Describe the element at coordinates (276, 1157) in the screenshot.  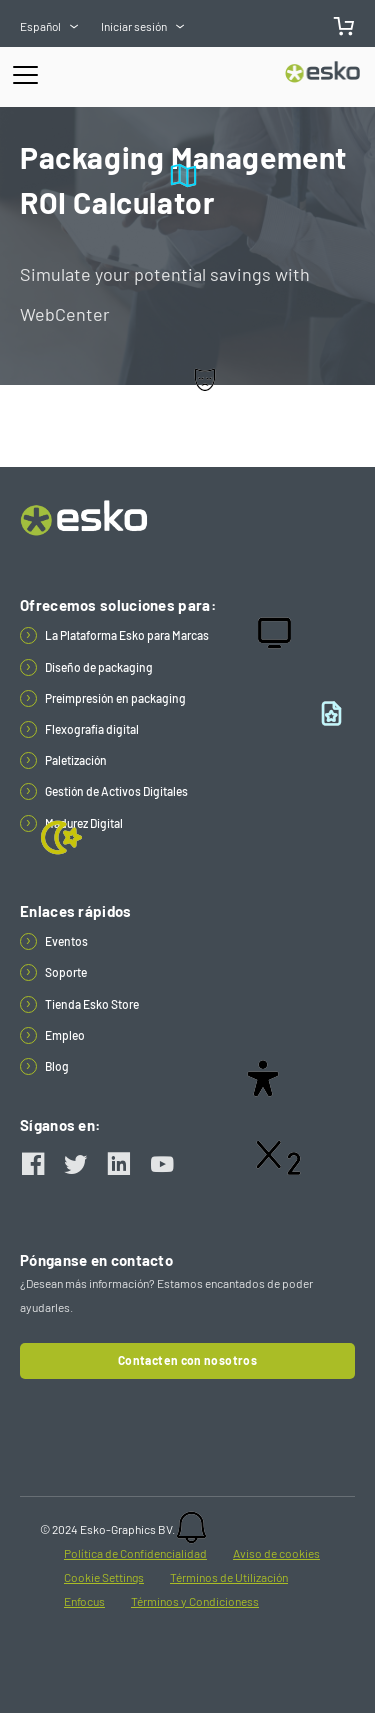
I see `format text as subscript` at that location.